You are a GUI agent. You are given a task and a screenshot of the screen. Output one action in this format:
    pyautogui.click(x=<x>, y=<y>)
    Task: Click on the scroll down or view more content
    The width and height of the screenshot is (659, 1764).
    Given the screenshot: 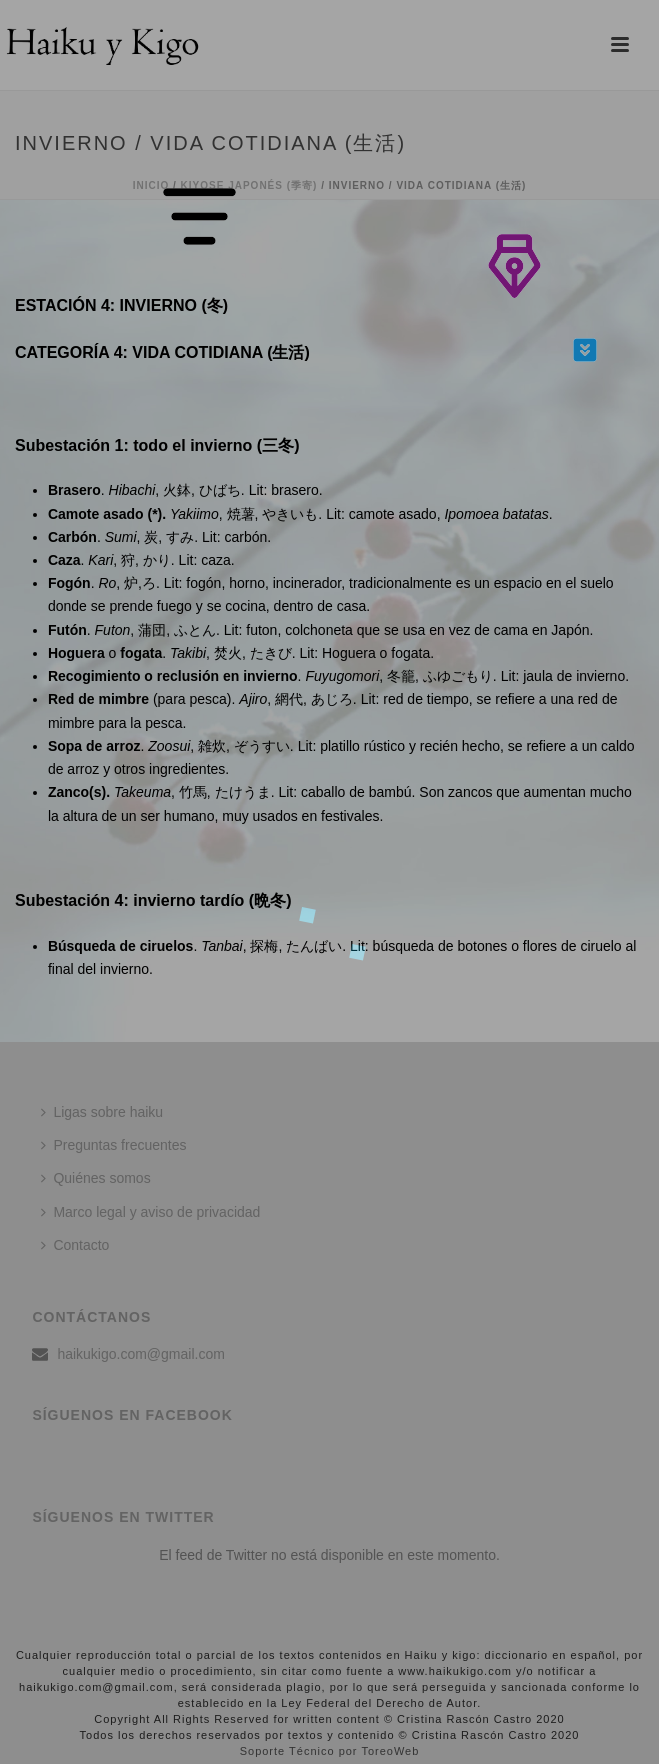 What is the action you would take?
    pyautogui.click(x=585, y=350)
    